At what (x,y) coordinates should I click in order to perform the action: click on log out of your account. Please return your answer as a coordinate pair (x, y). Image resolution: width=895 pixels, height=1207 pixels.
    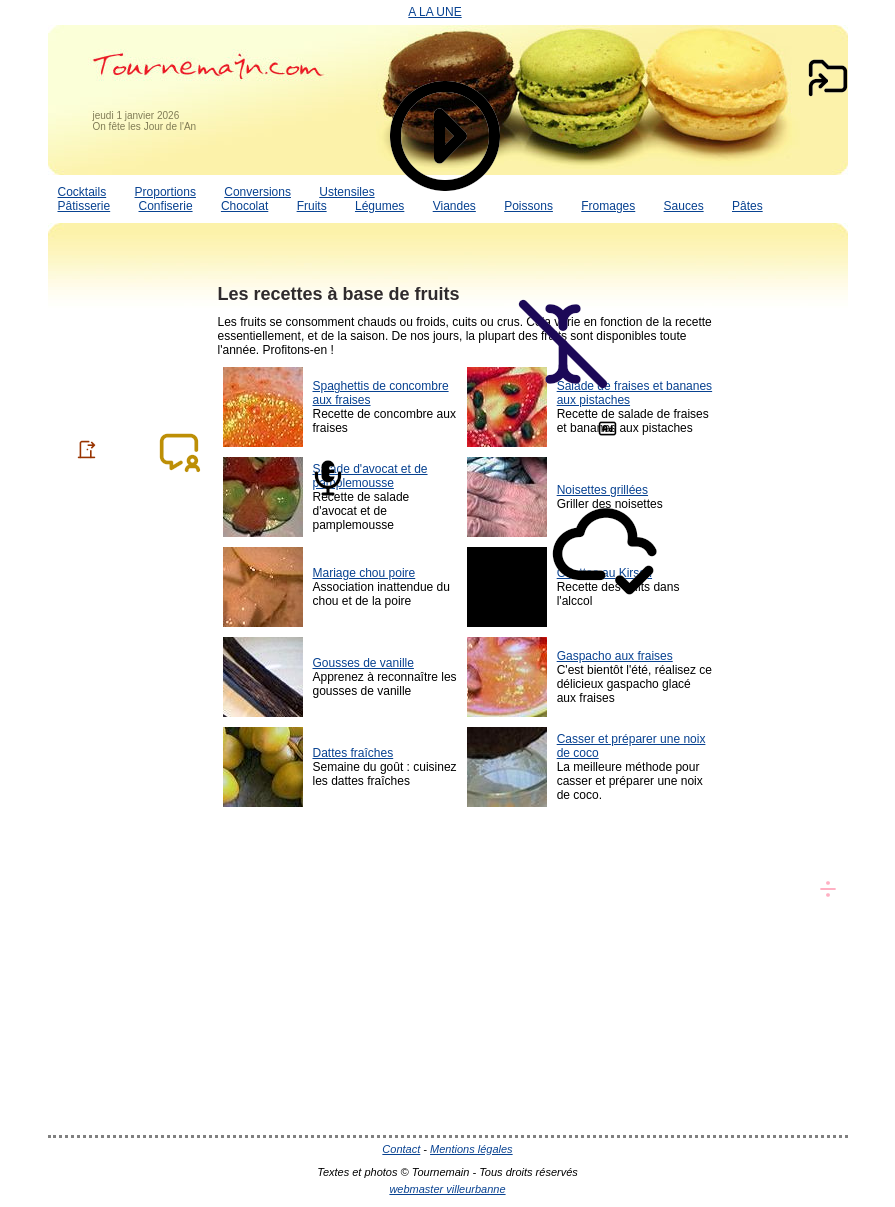
    Looking at the image, I should click on (86, 449).